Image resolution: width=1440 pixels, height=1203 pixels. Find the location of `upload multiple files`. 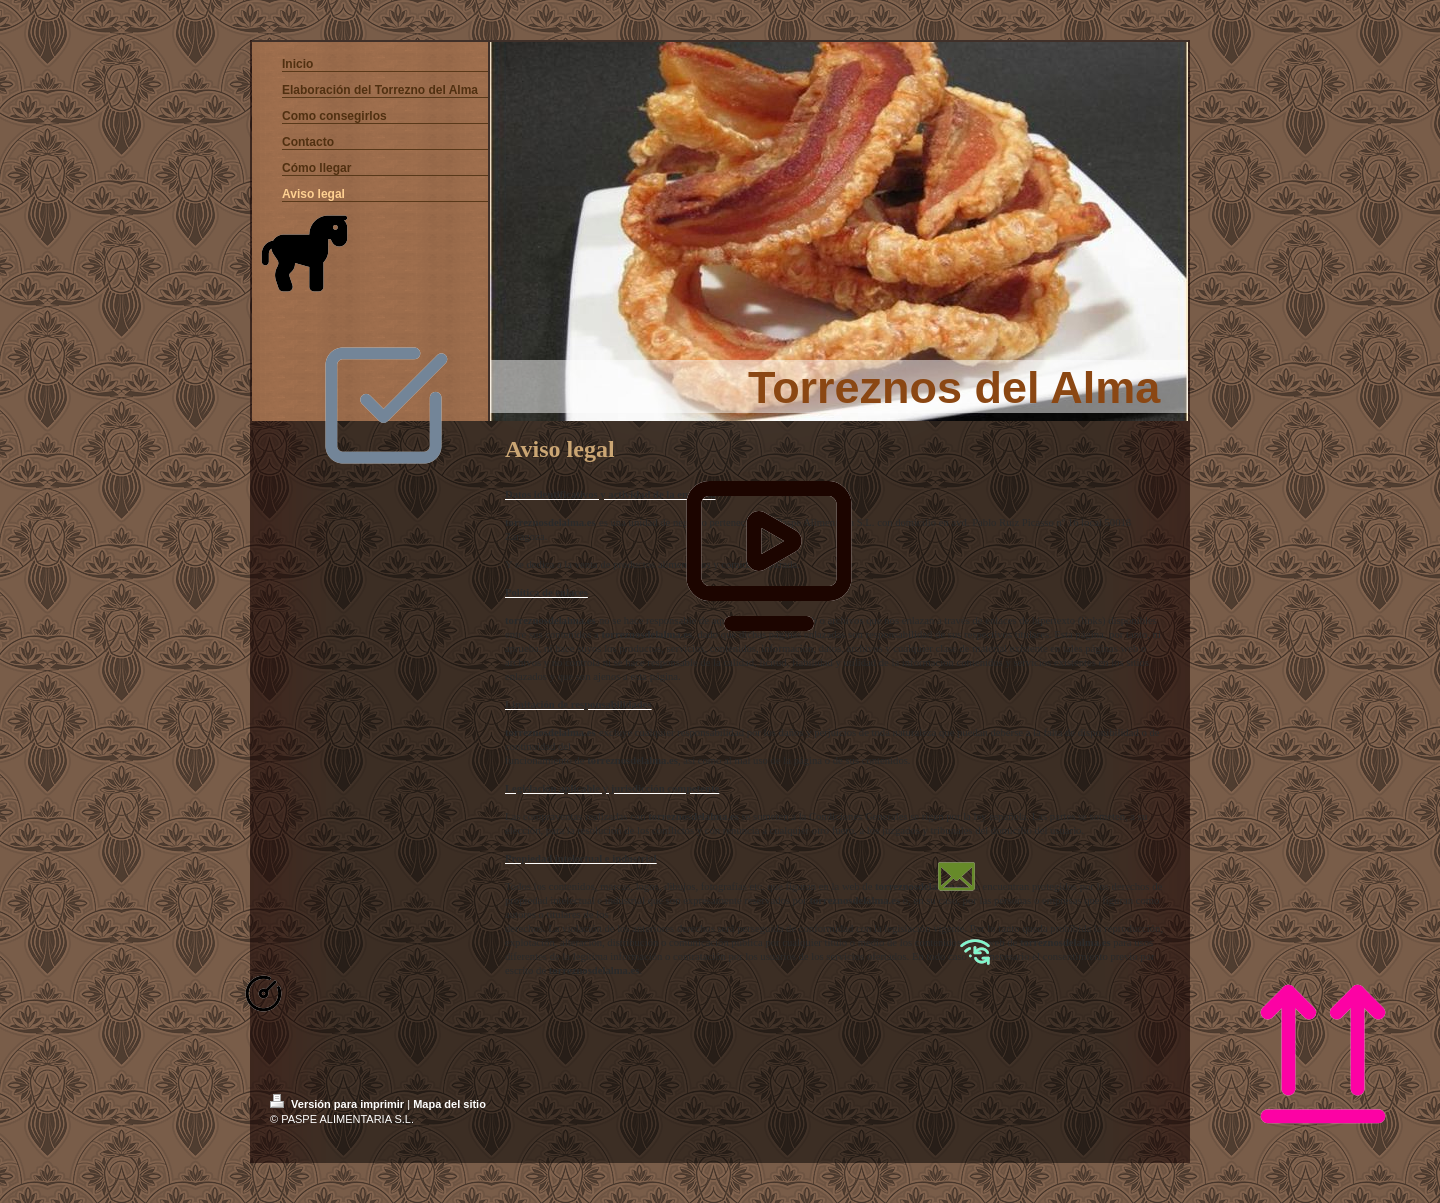

upload multiple files is located at coordinates (1323, 1054).